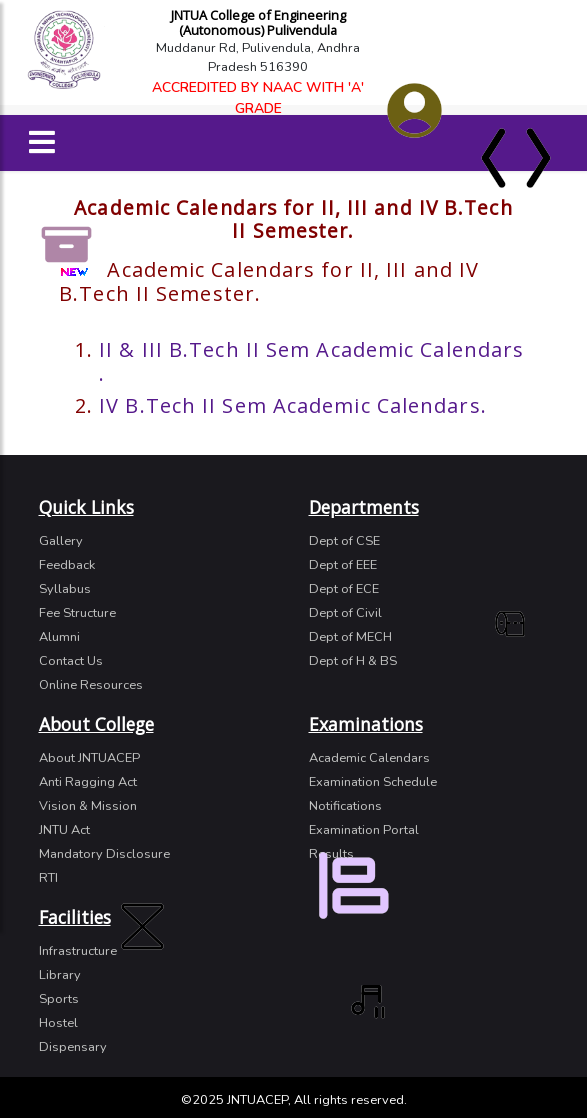 The height and width of the screenshot is (1118, 587). What do you see at coordinates (142, 926) in the screenshot?
I see `indicates loading or processing in progress` at bounding box center [142, 926].